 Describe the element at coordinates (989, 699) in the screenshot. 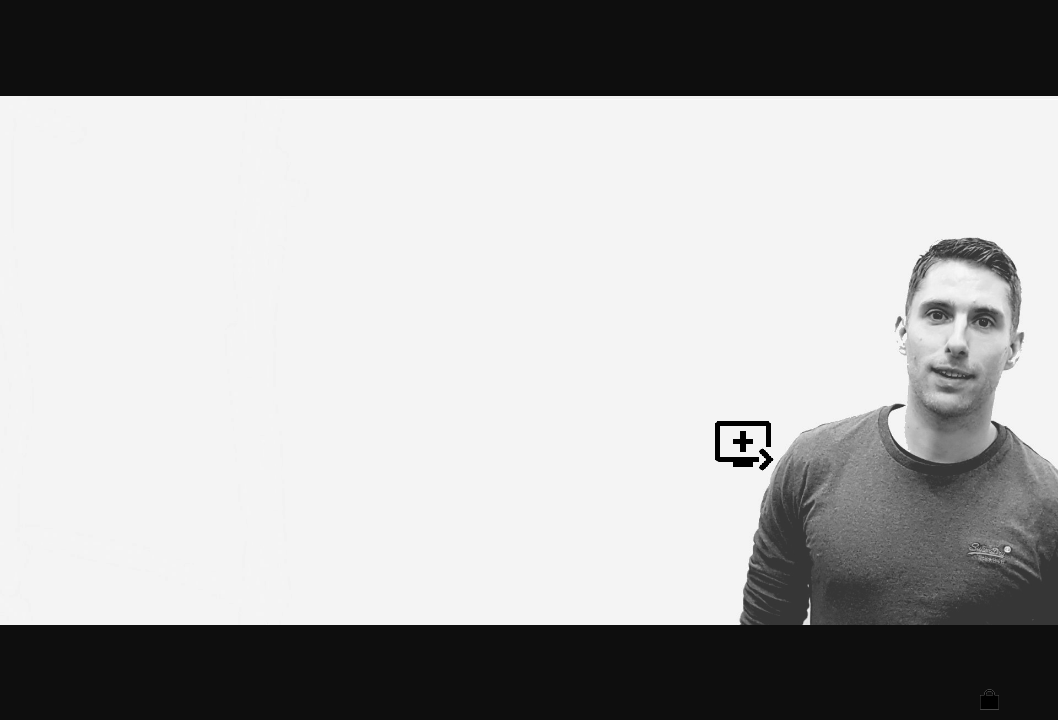

I see `view your shopping bag` at that location.